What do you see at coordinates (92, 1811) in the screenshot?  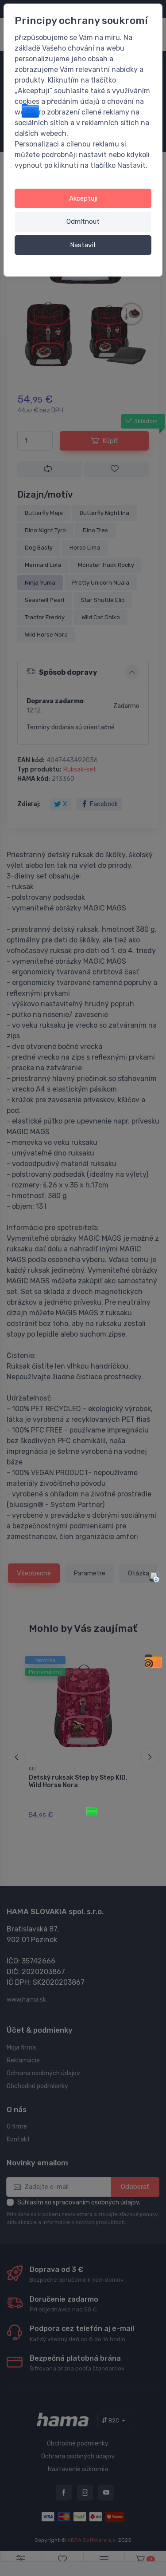 I see `open folder containing files` at bounding box center [92, 1811].